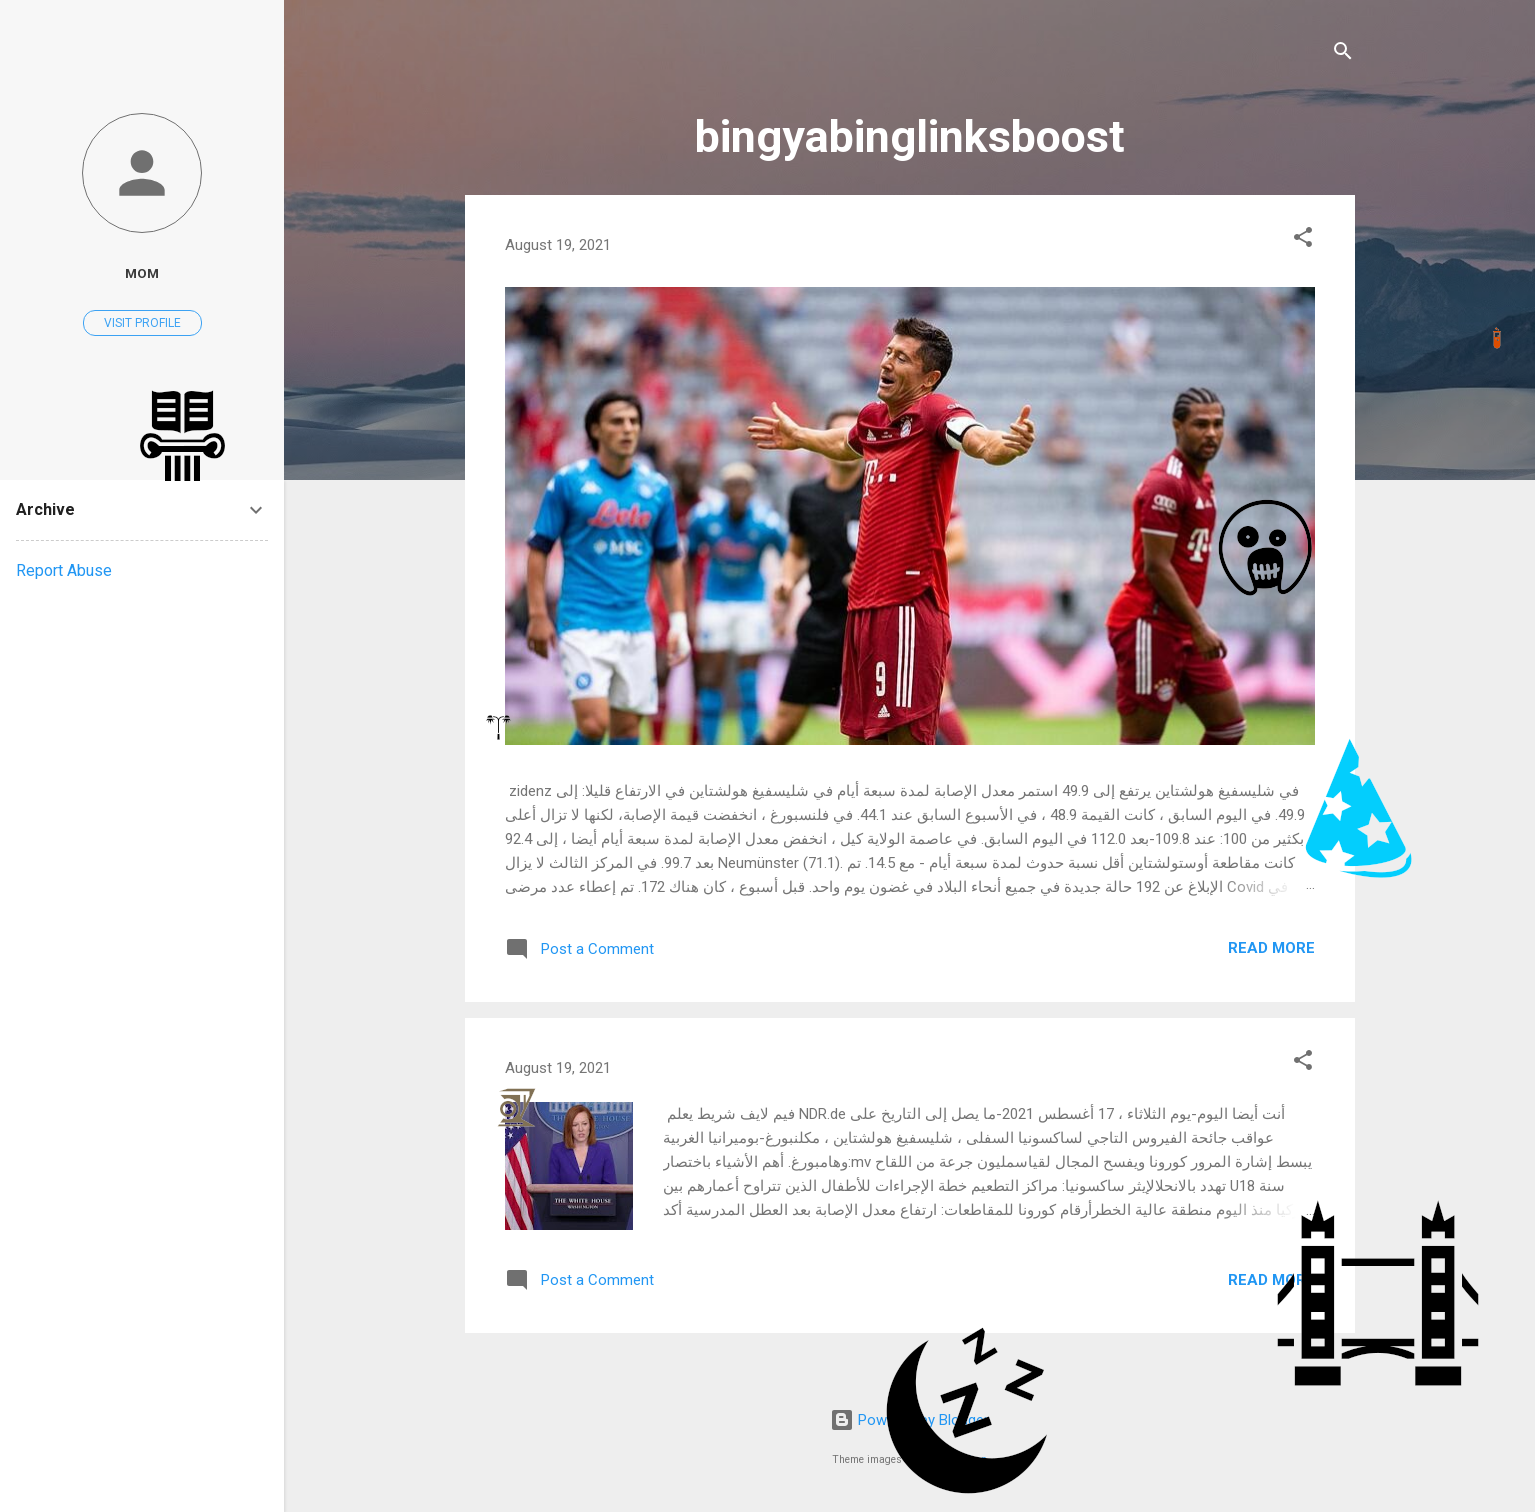 This screenshot has height=1512, width=1535. Describe the element at coordinates (516, 1107) in the screenshot. I see `abstract game element or power-up` at that location.